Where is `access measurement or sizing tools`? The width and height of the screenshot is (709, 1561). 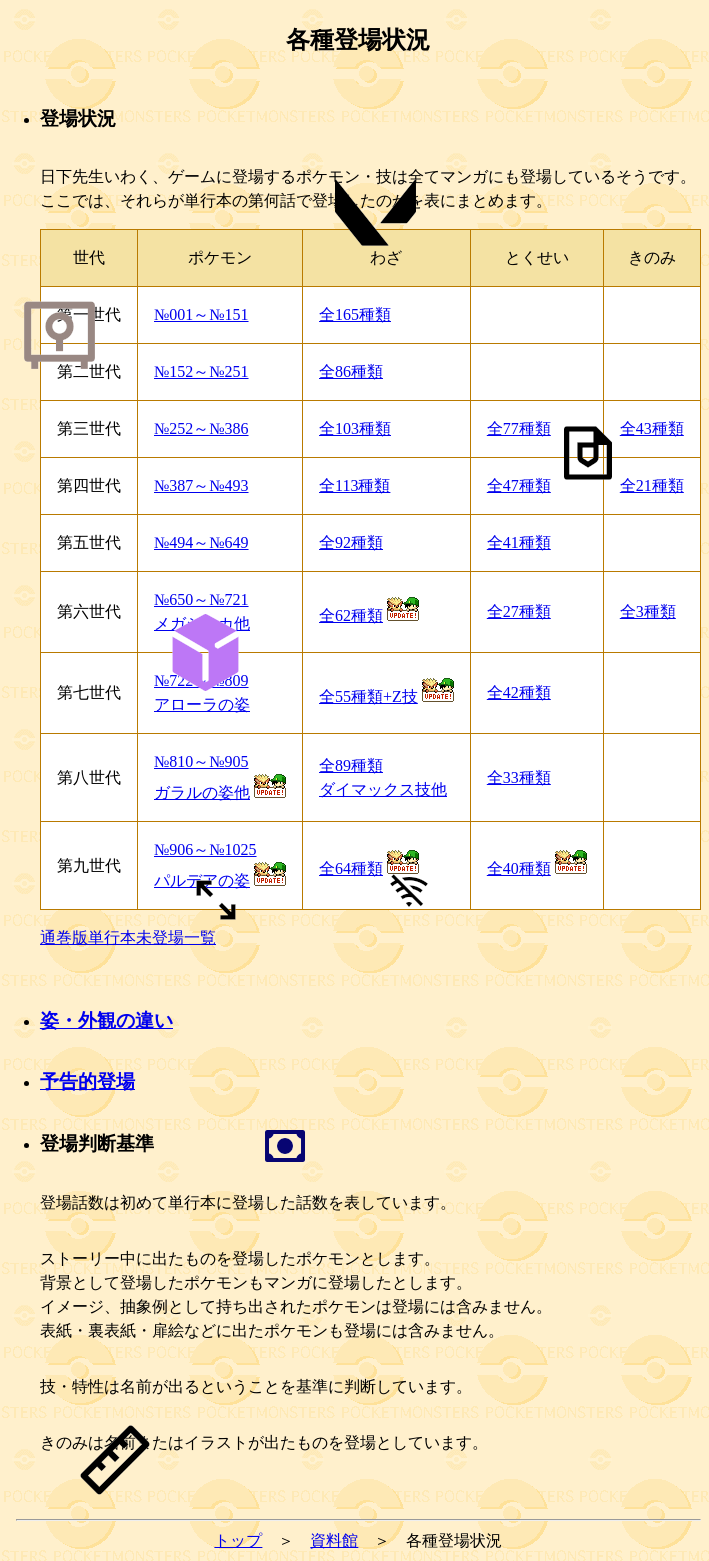 access measurement or sizing tools is located at coordinates (115, 1458).